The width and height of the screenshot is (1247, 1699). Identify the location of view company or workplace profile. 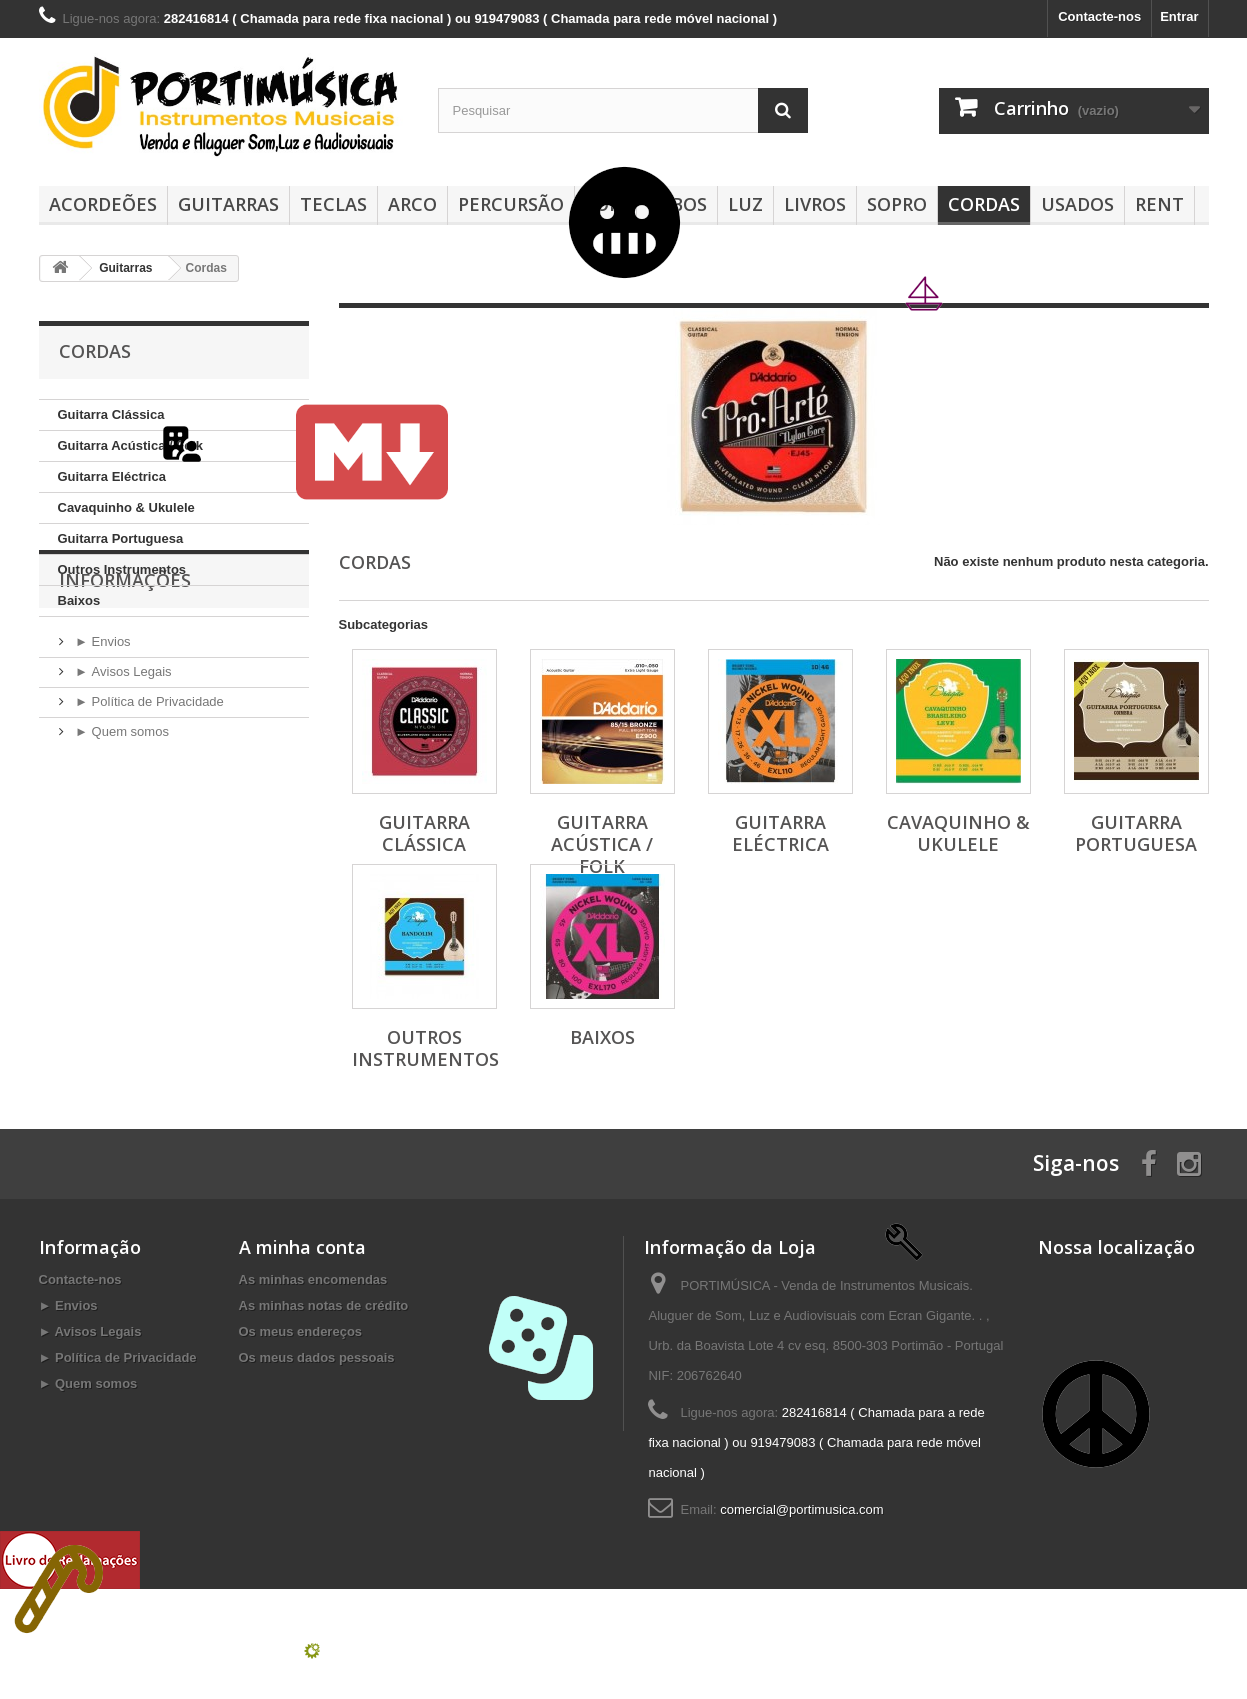
(180, 443).